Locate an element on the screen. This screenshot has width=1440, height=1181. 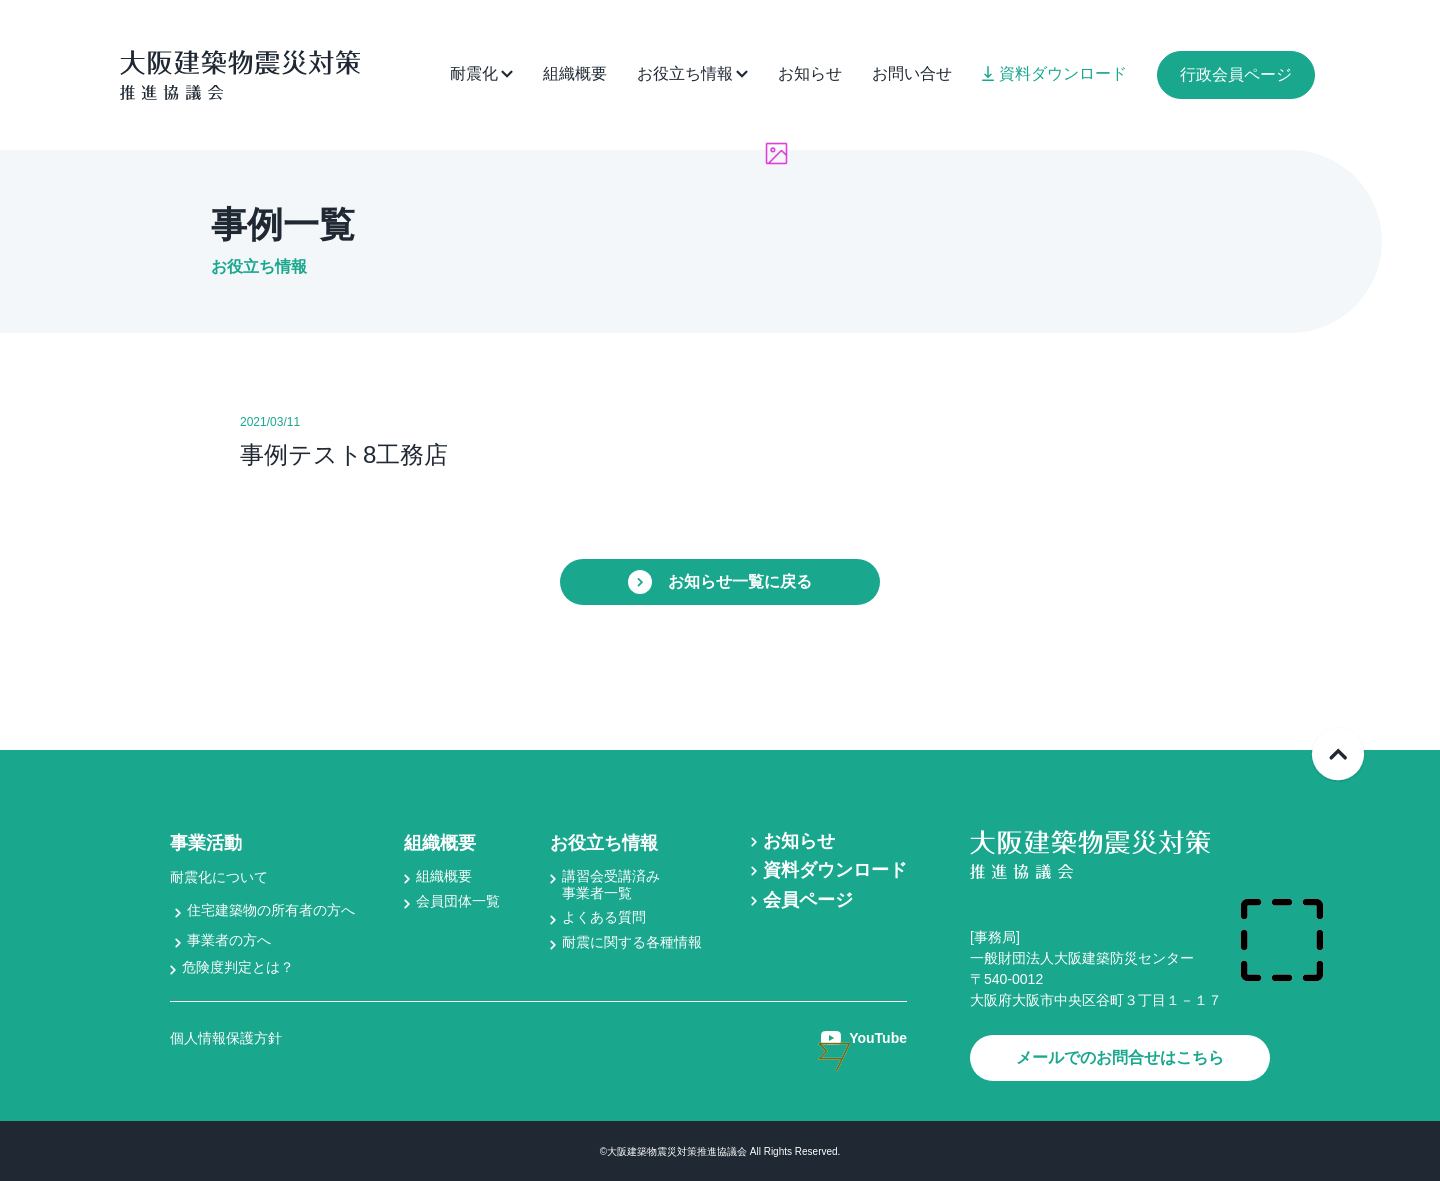
view image or photo is located at coordinates (776, 153).